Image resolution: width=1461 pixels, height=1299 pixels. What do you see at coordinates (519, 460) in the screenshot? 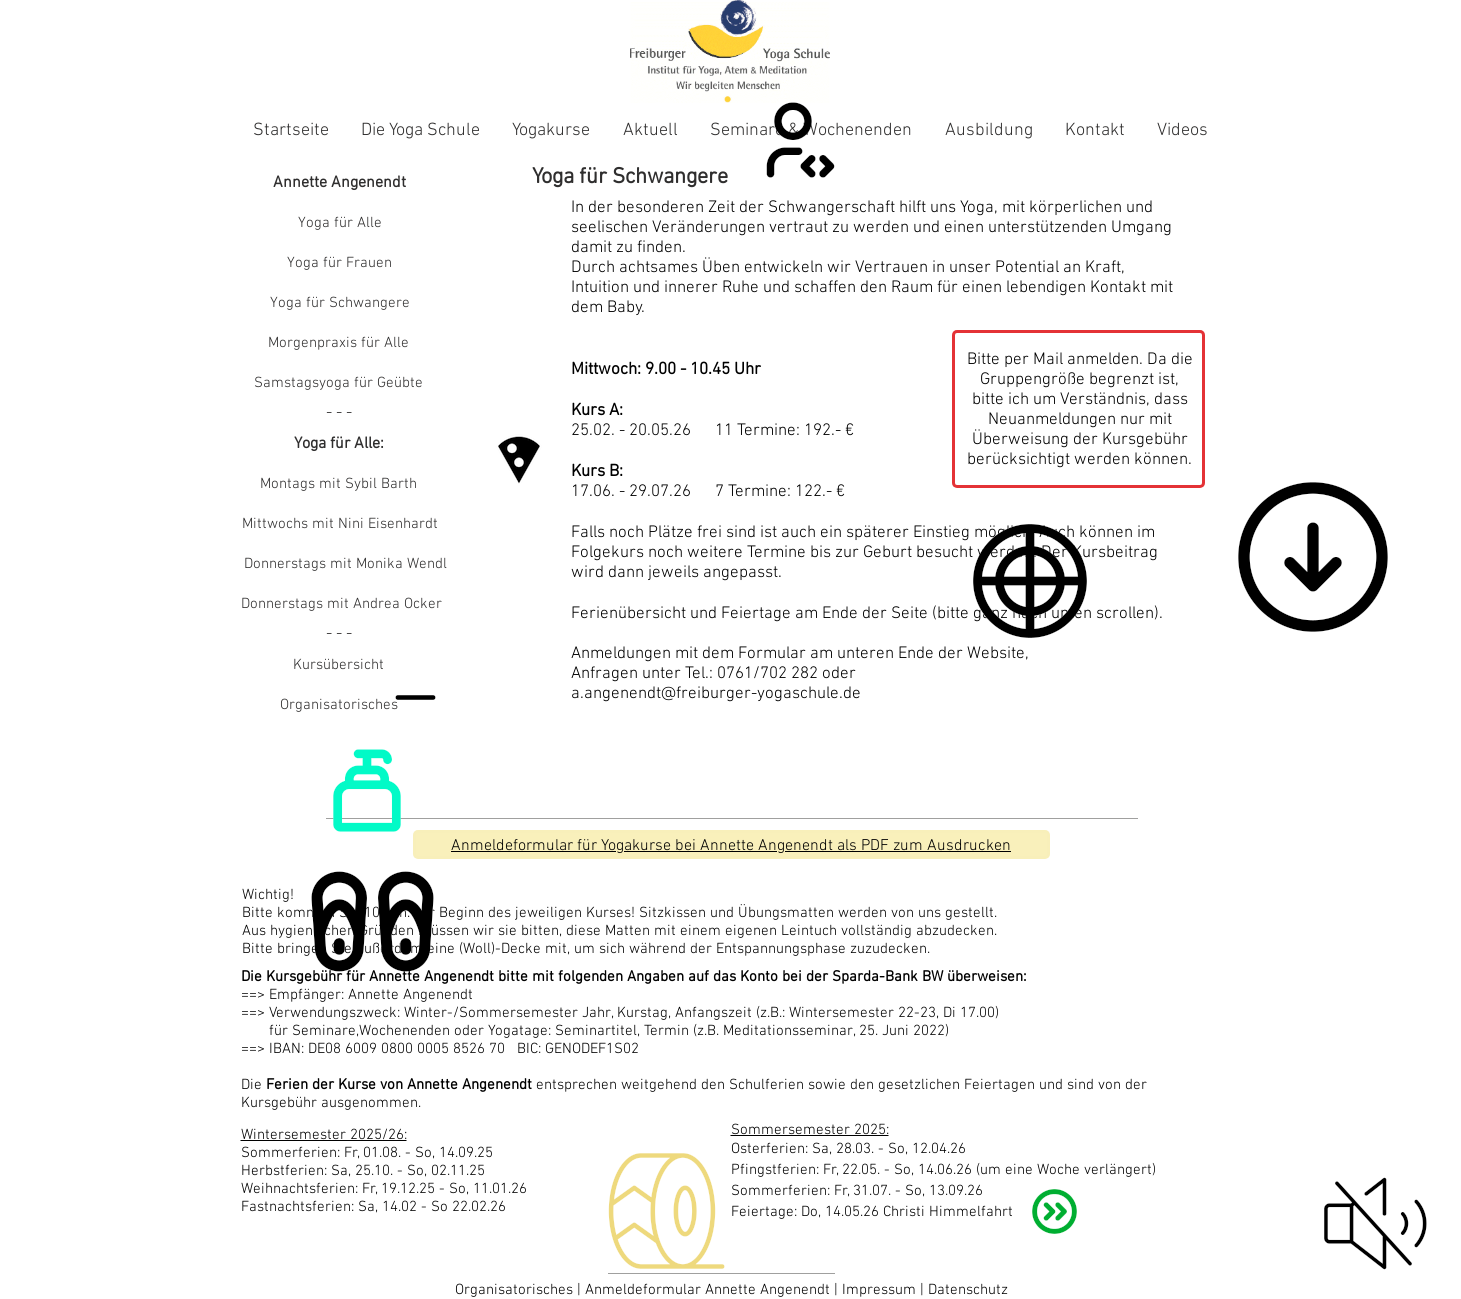
I see `find nearby pizza restaurants` at bounding box center [519, 460].